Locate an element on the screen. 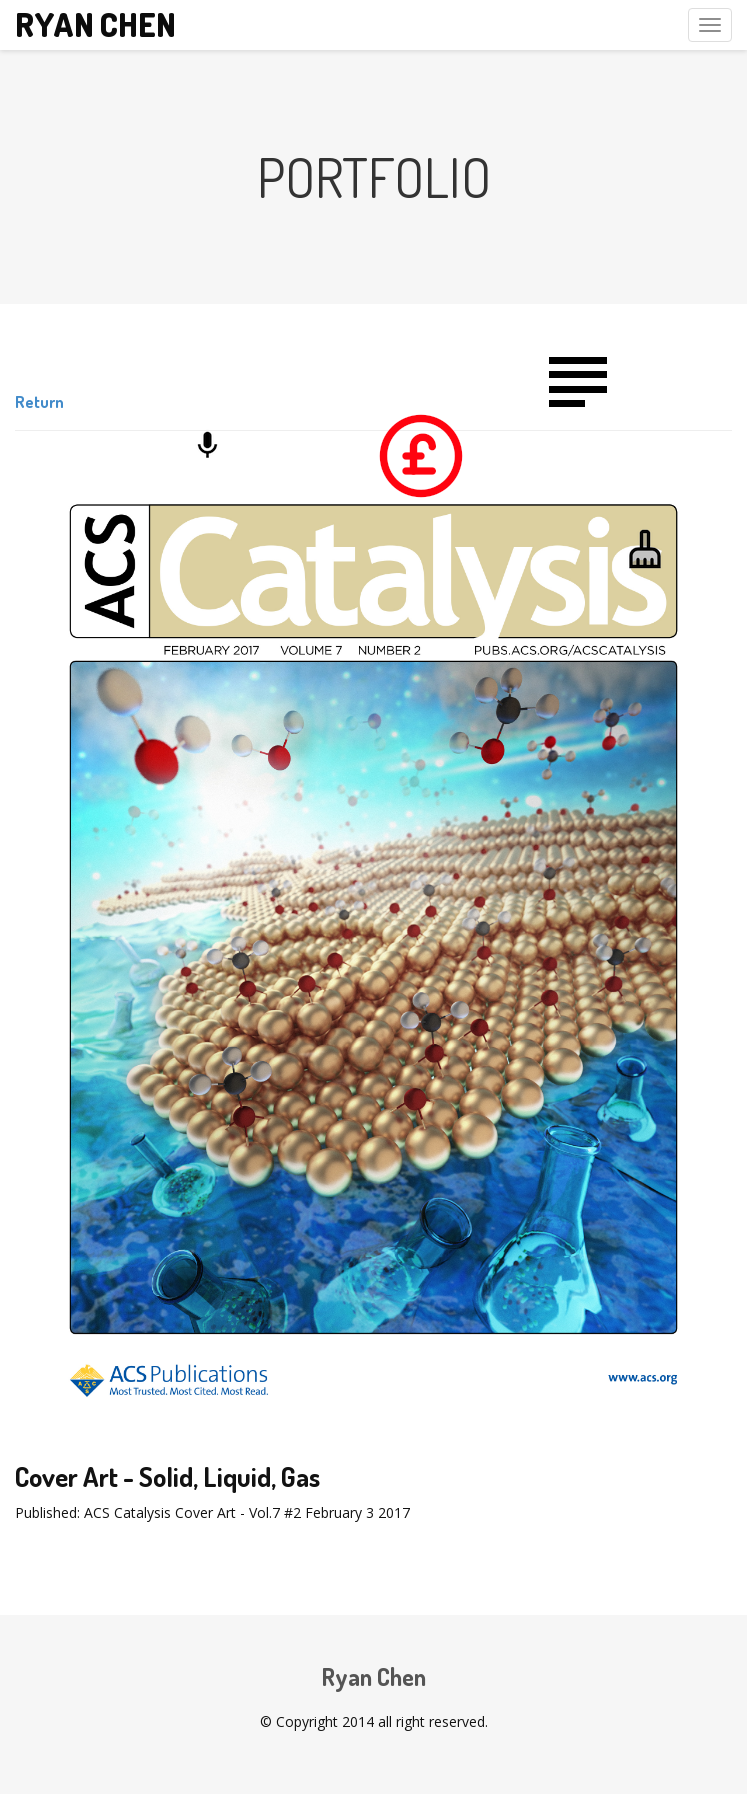 The image size is (747, 1794). access cleaning or housekeeping services is located at coordinates (645, 549).